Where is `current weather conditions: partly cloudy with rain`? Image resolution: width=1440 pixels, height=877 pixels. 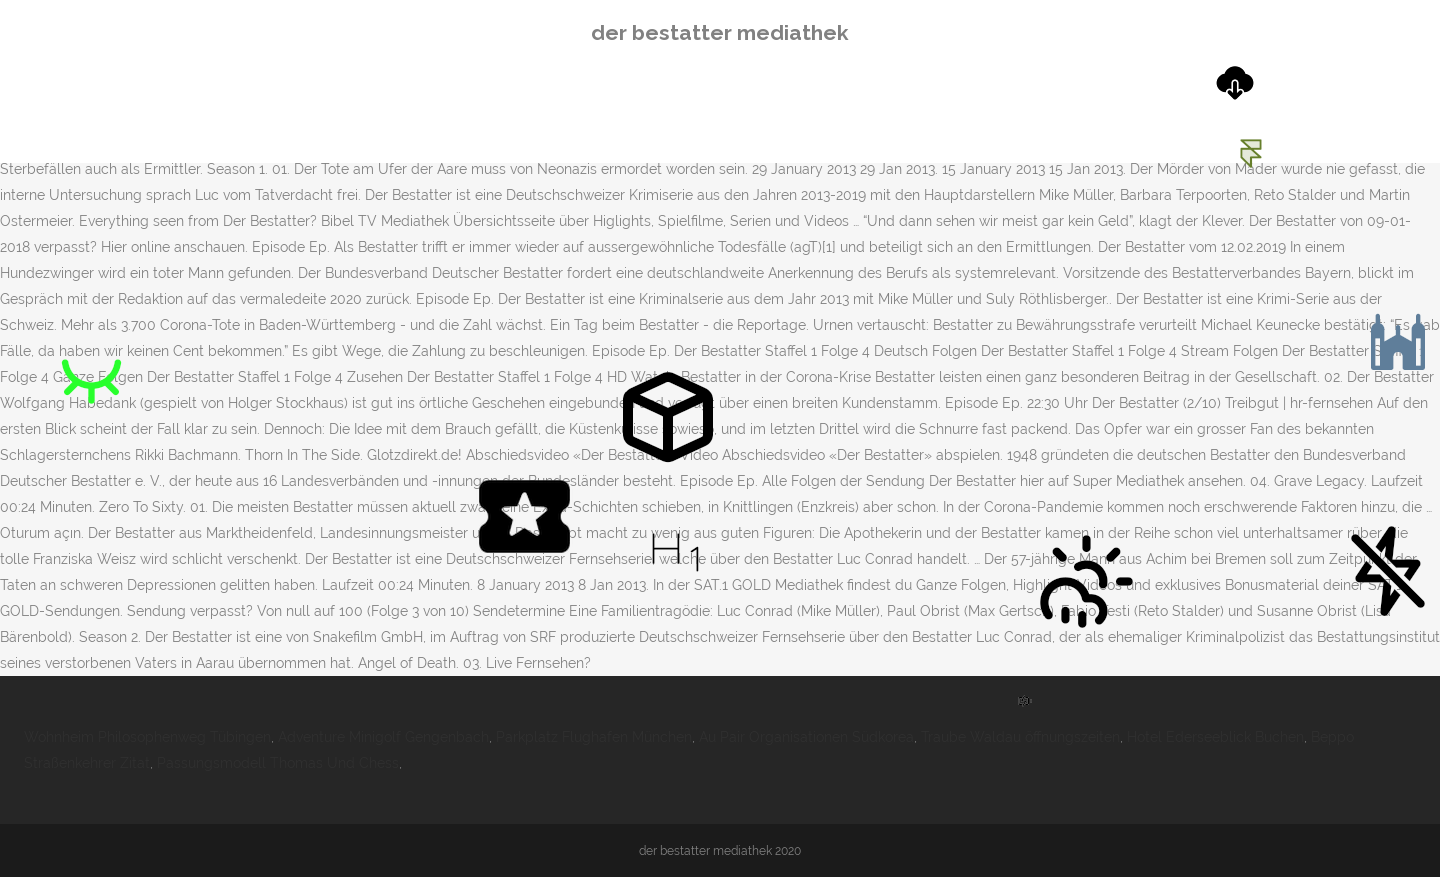
current weather conditions: partly cloudy with rain is located at coordinates (1086, 581).